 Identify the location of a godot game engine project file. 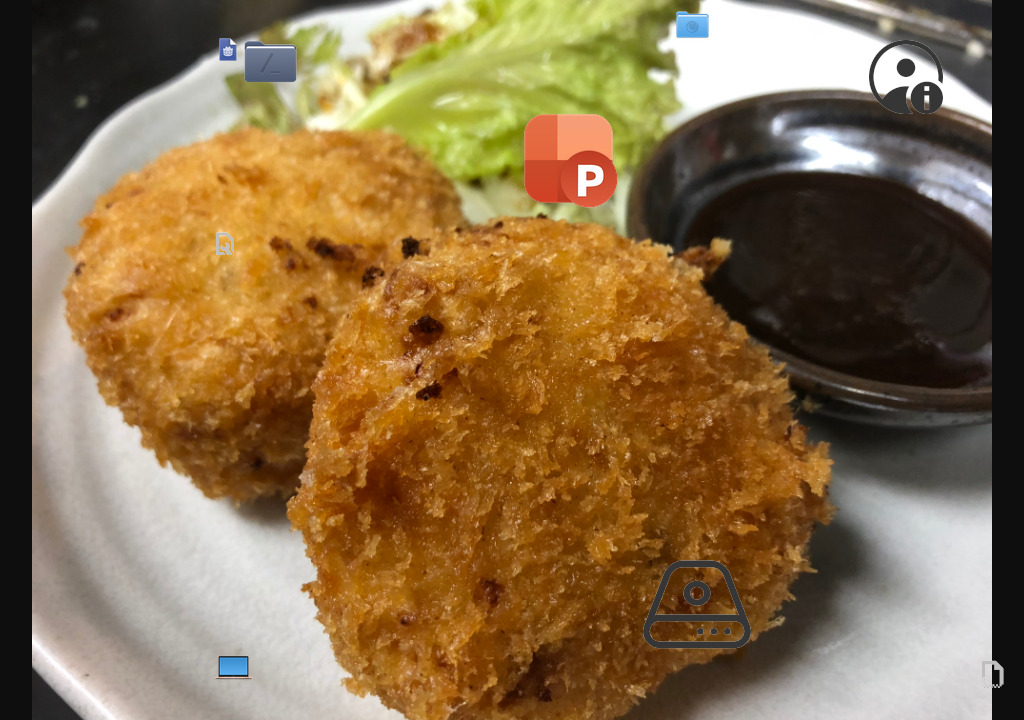
(228, 50).